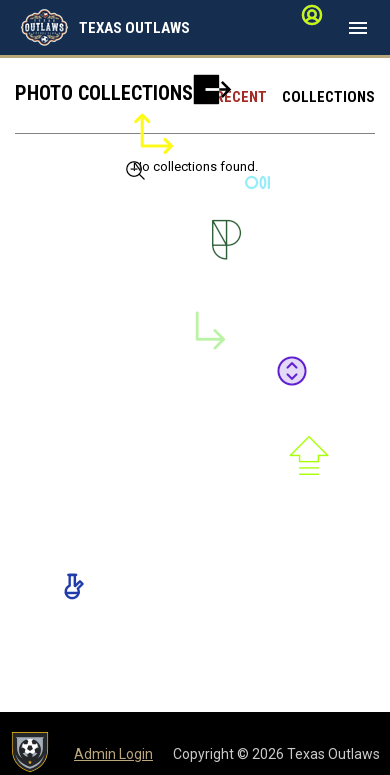 The width and height of the screenshot is (390, 775). What do you see at coordinates (207, 330) in the screenshot?
I see `move item down and to the right` at bounding box center [207, 330].